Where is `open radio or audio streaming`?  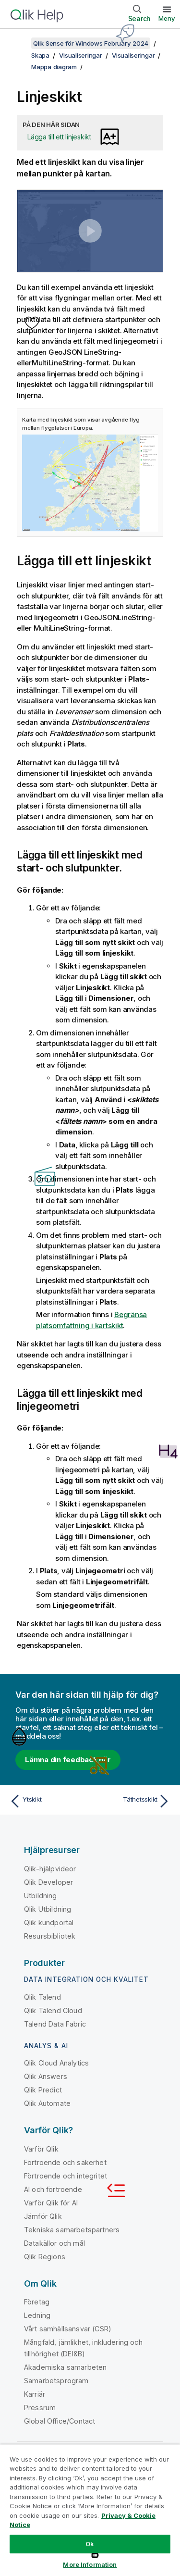
open radio or audio streaming is located at coordinates (45, 1178).